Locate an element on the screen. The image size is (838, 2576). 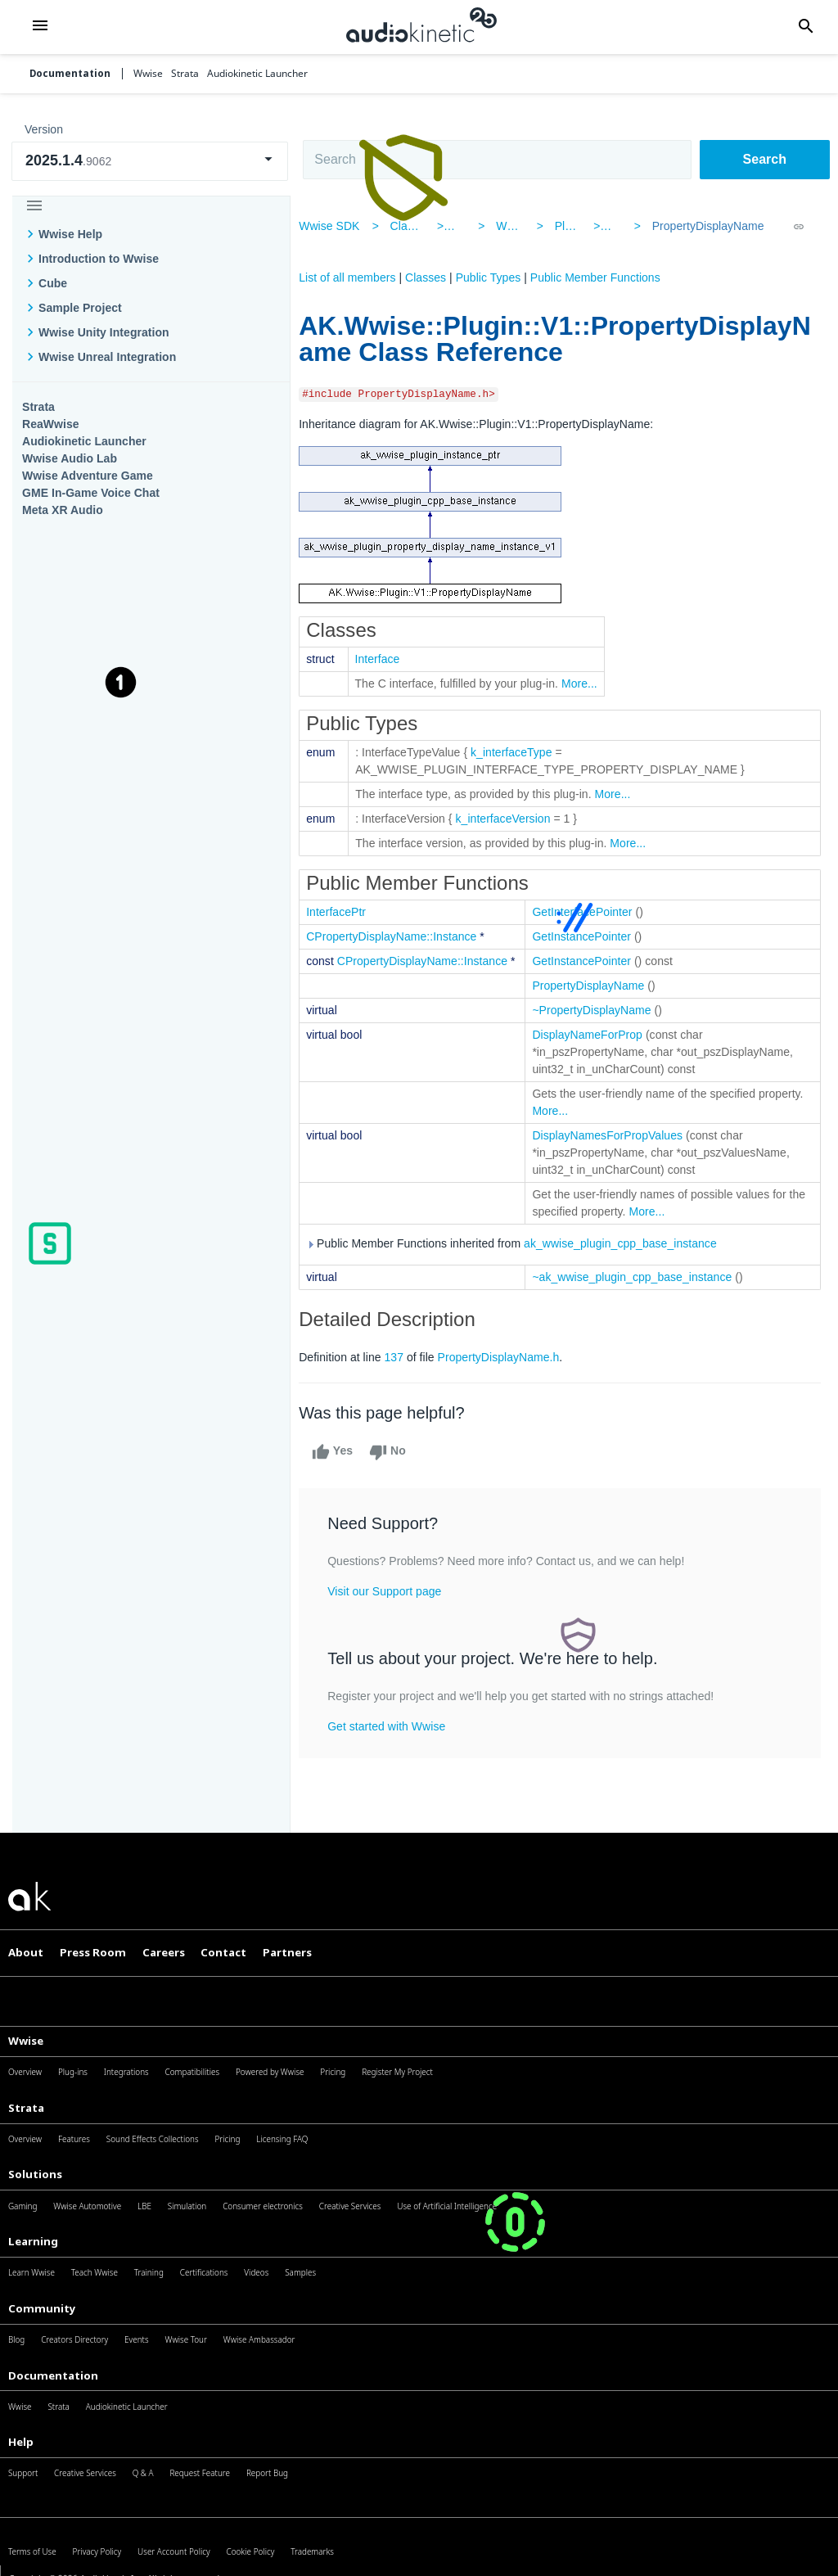
security or protection is disabled is located at coordinates (403, 178).